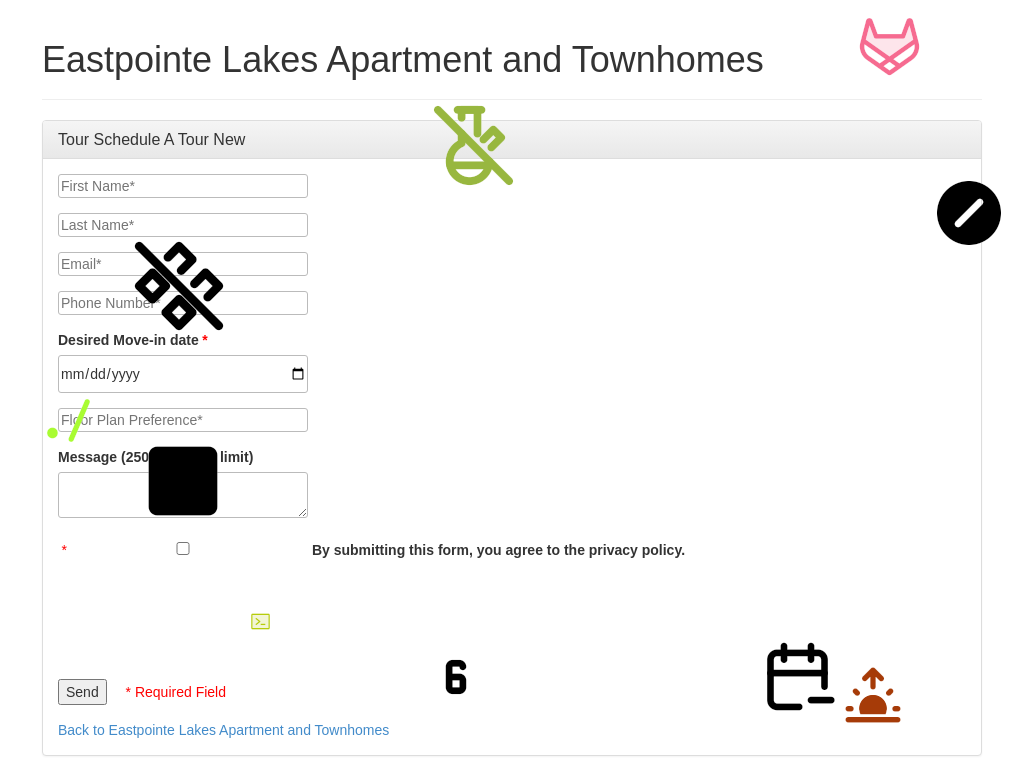 The width and height of the screenshot is (1024, 776). I want to click on remove an event from your calendar, so click(797, 676).